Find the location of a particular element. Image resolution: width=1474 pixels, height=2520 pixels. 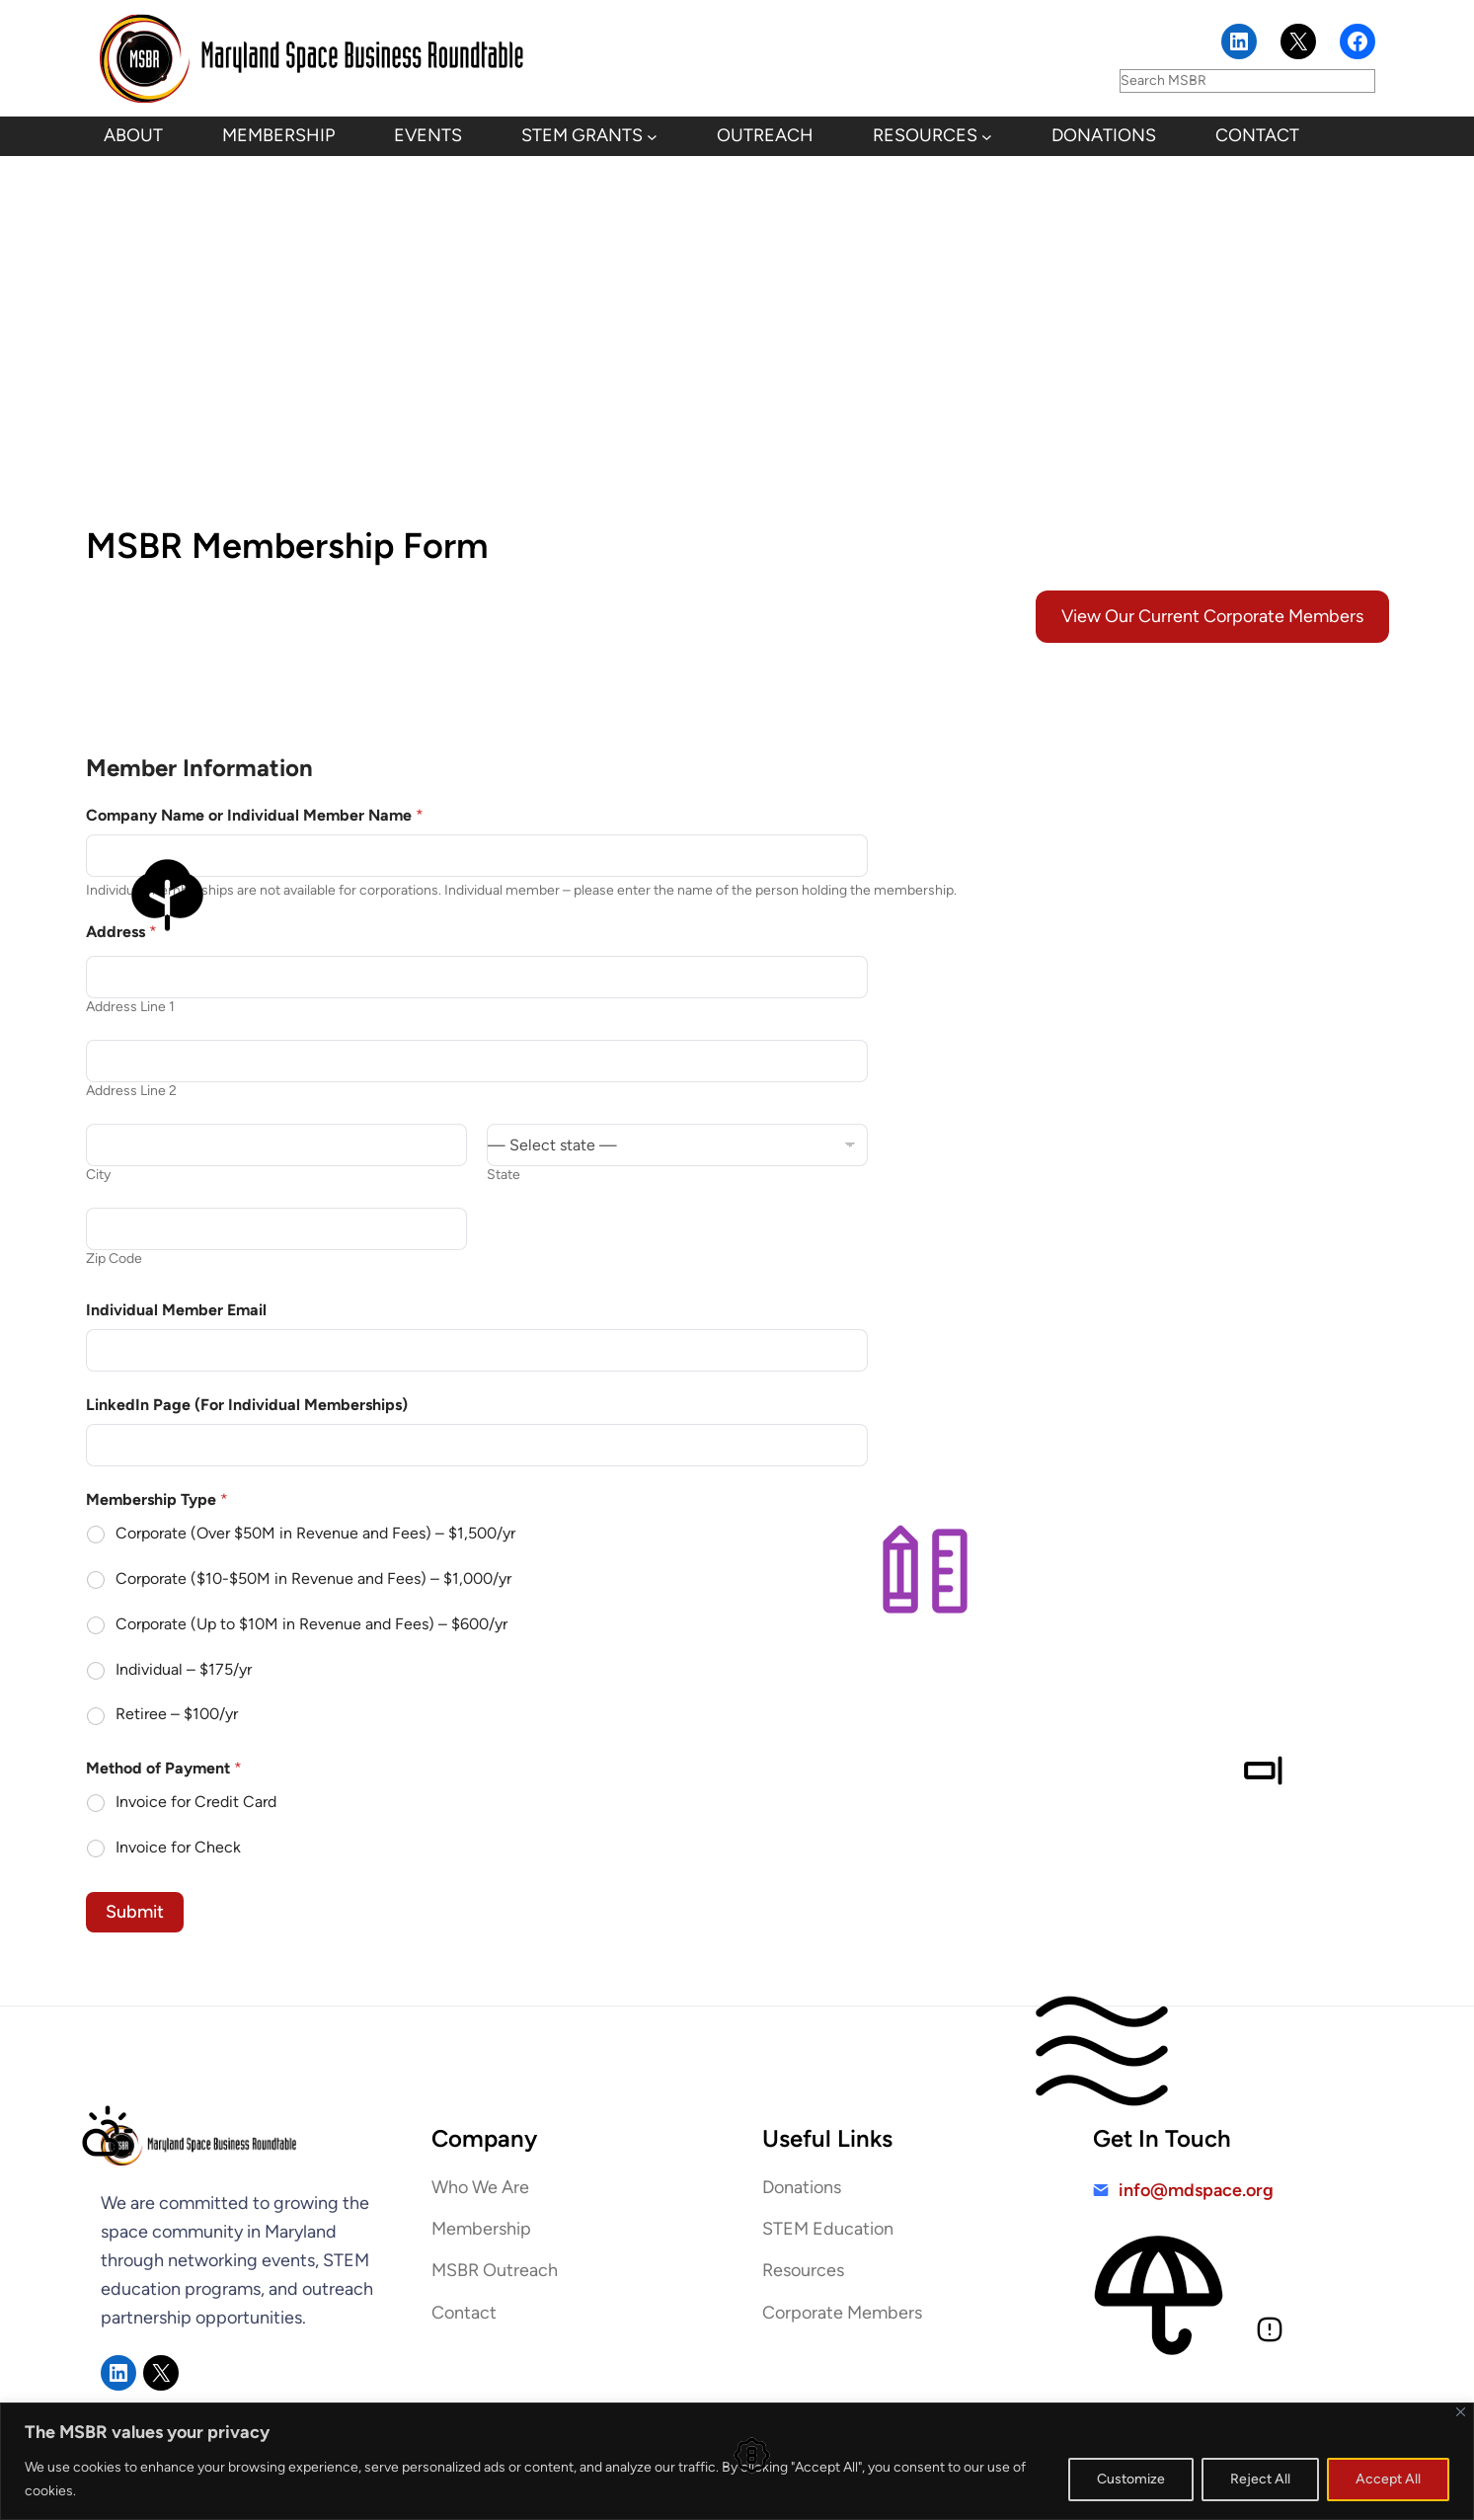

view important alert or warning is located at coordinates (1270, 2329).